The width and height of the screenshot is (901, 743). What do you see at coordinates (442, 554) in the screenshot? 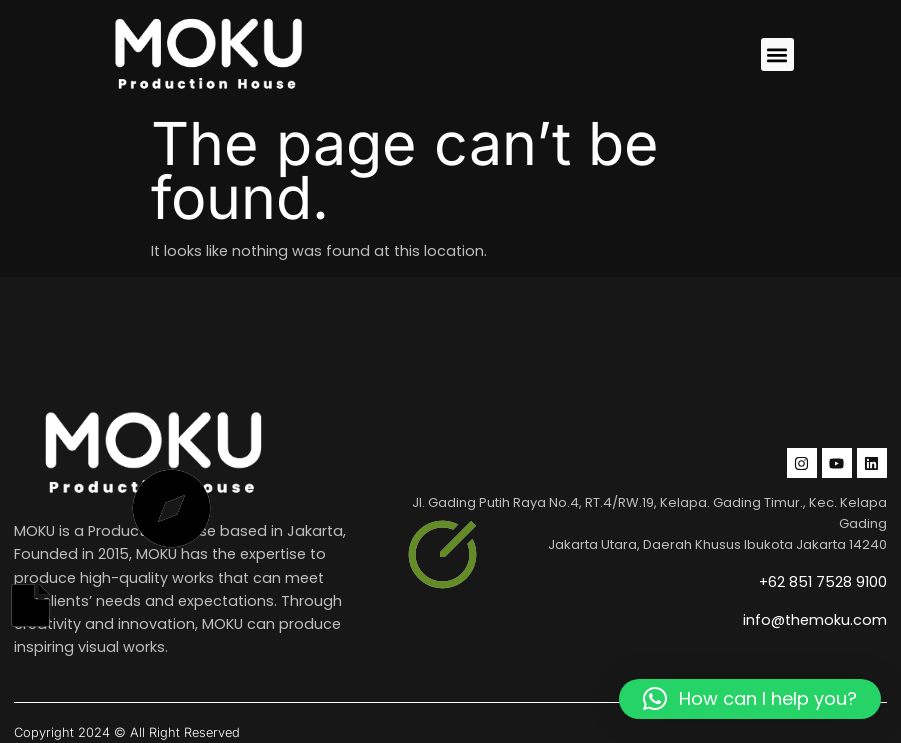
I see `edit profile picture or avatar` at bounding box center [442, 554].